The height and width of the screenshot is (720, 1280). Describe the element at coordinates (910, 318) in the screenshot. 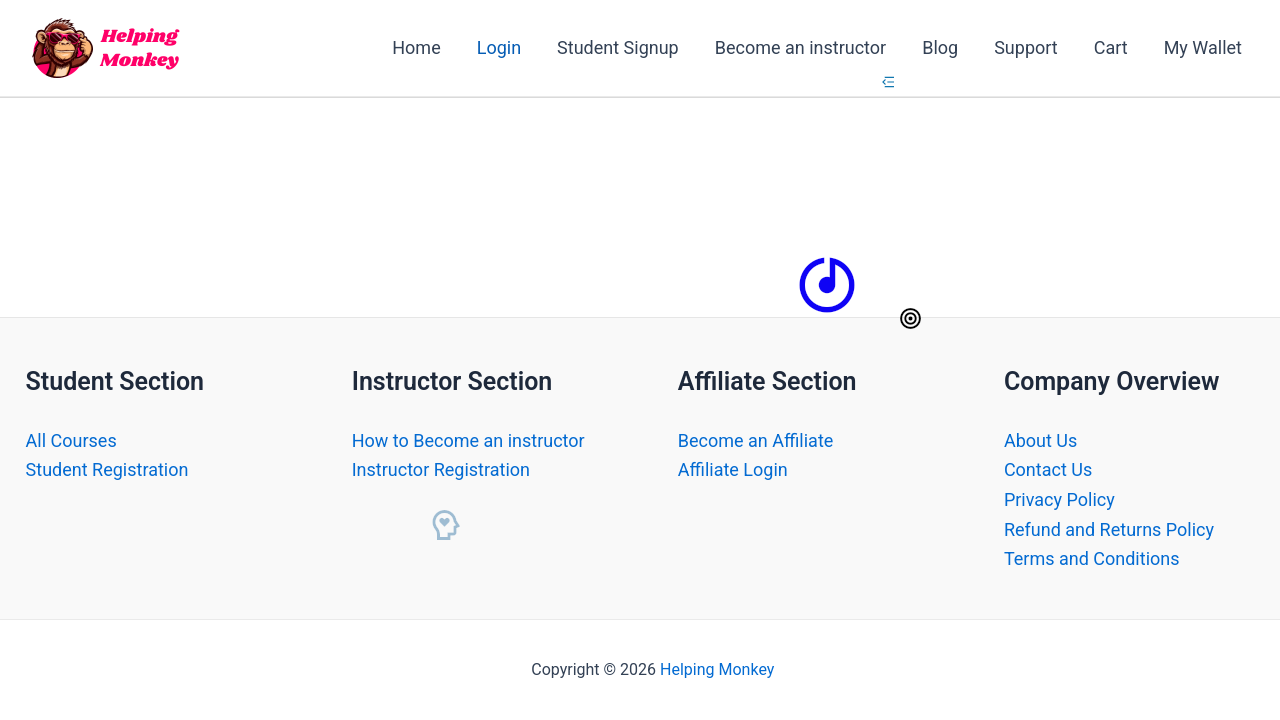

I see `activate focus mode` at that location.